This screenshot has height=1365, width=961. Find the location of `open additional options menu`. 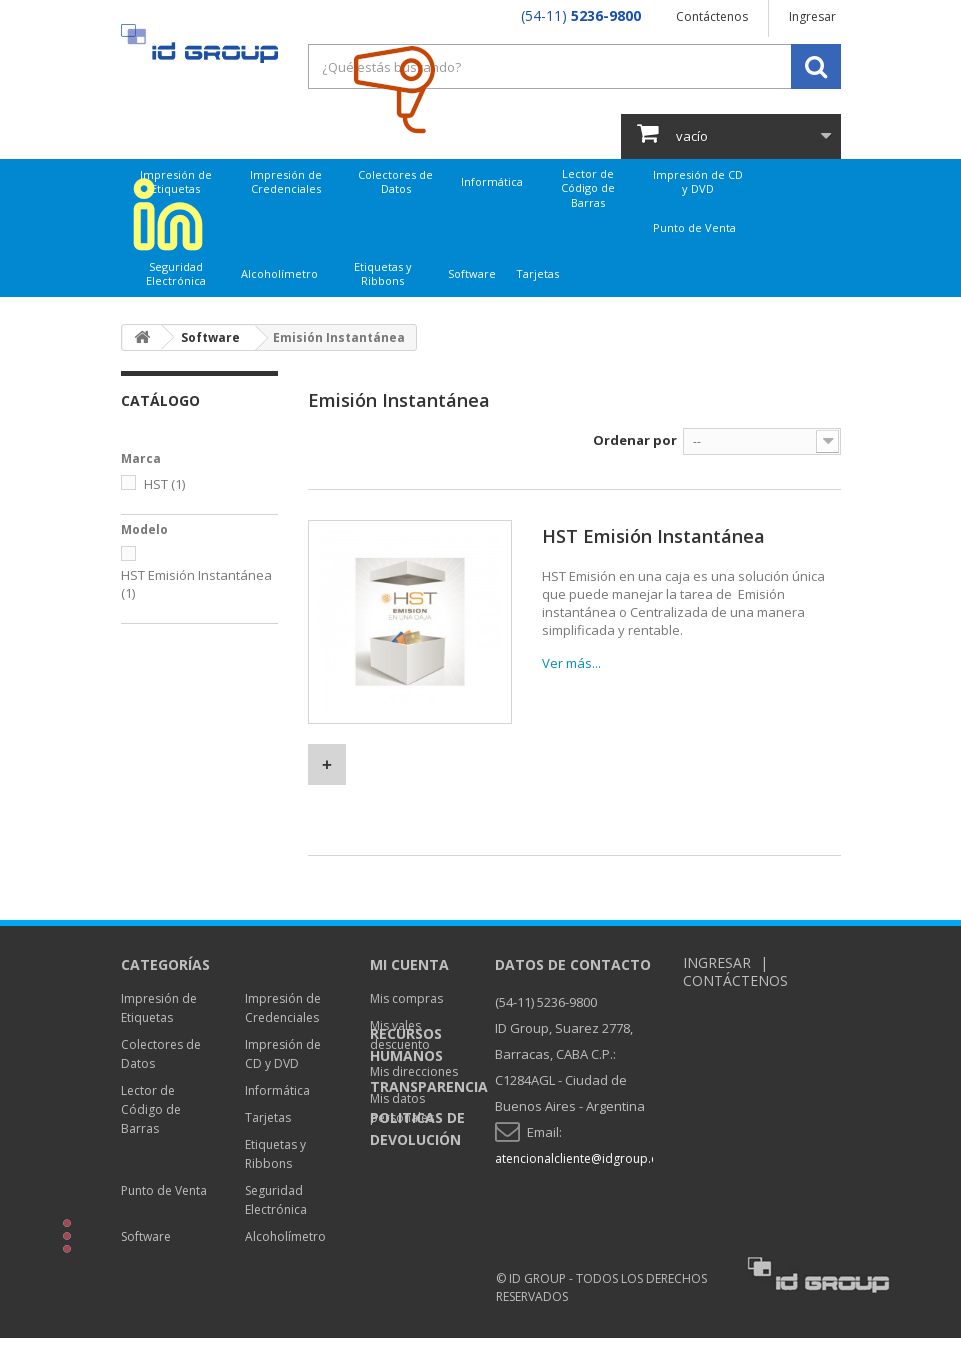

open additional options menu is located at coordinates (67, 1236).